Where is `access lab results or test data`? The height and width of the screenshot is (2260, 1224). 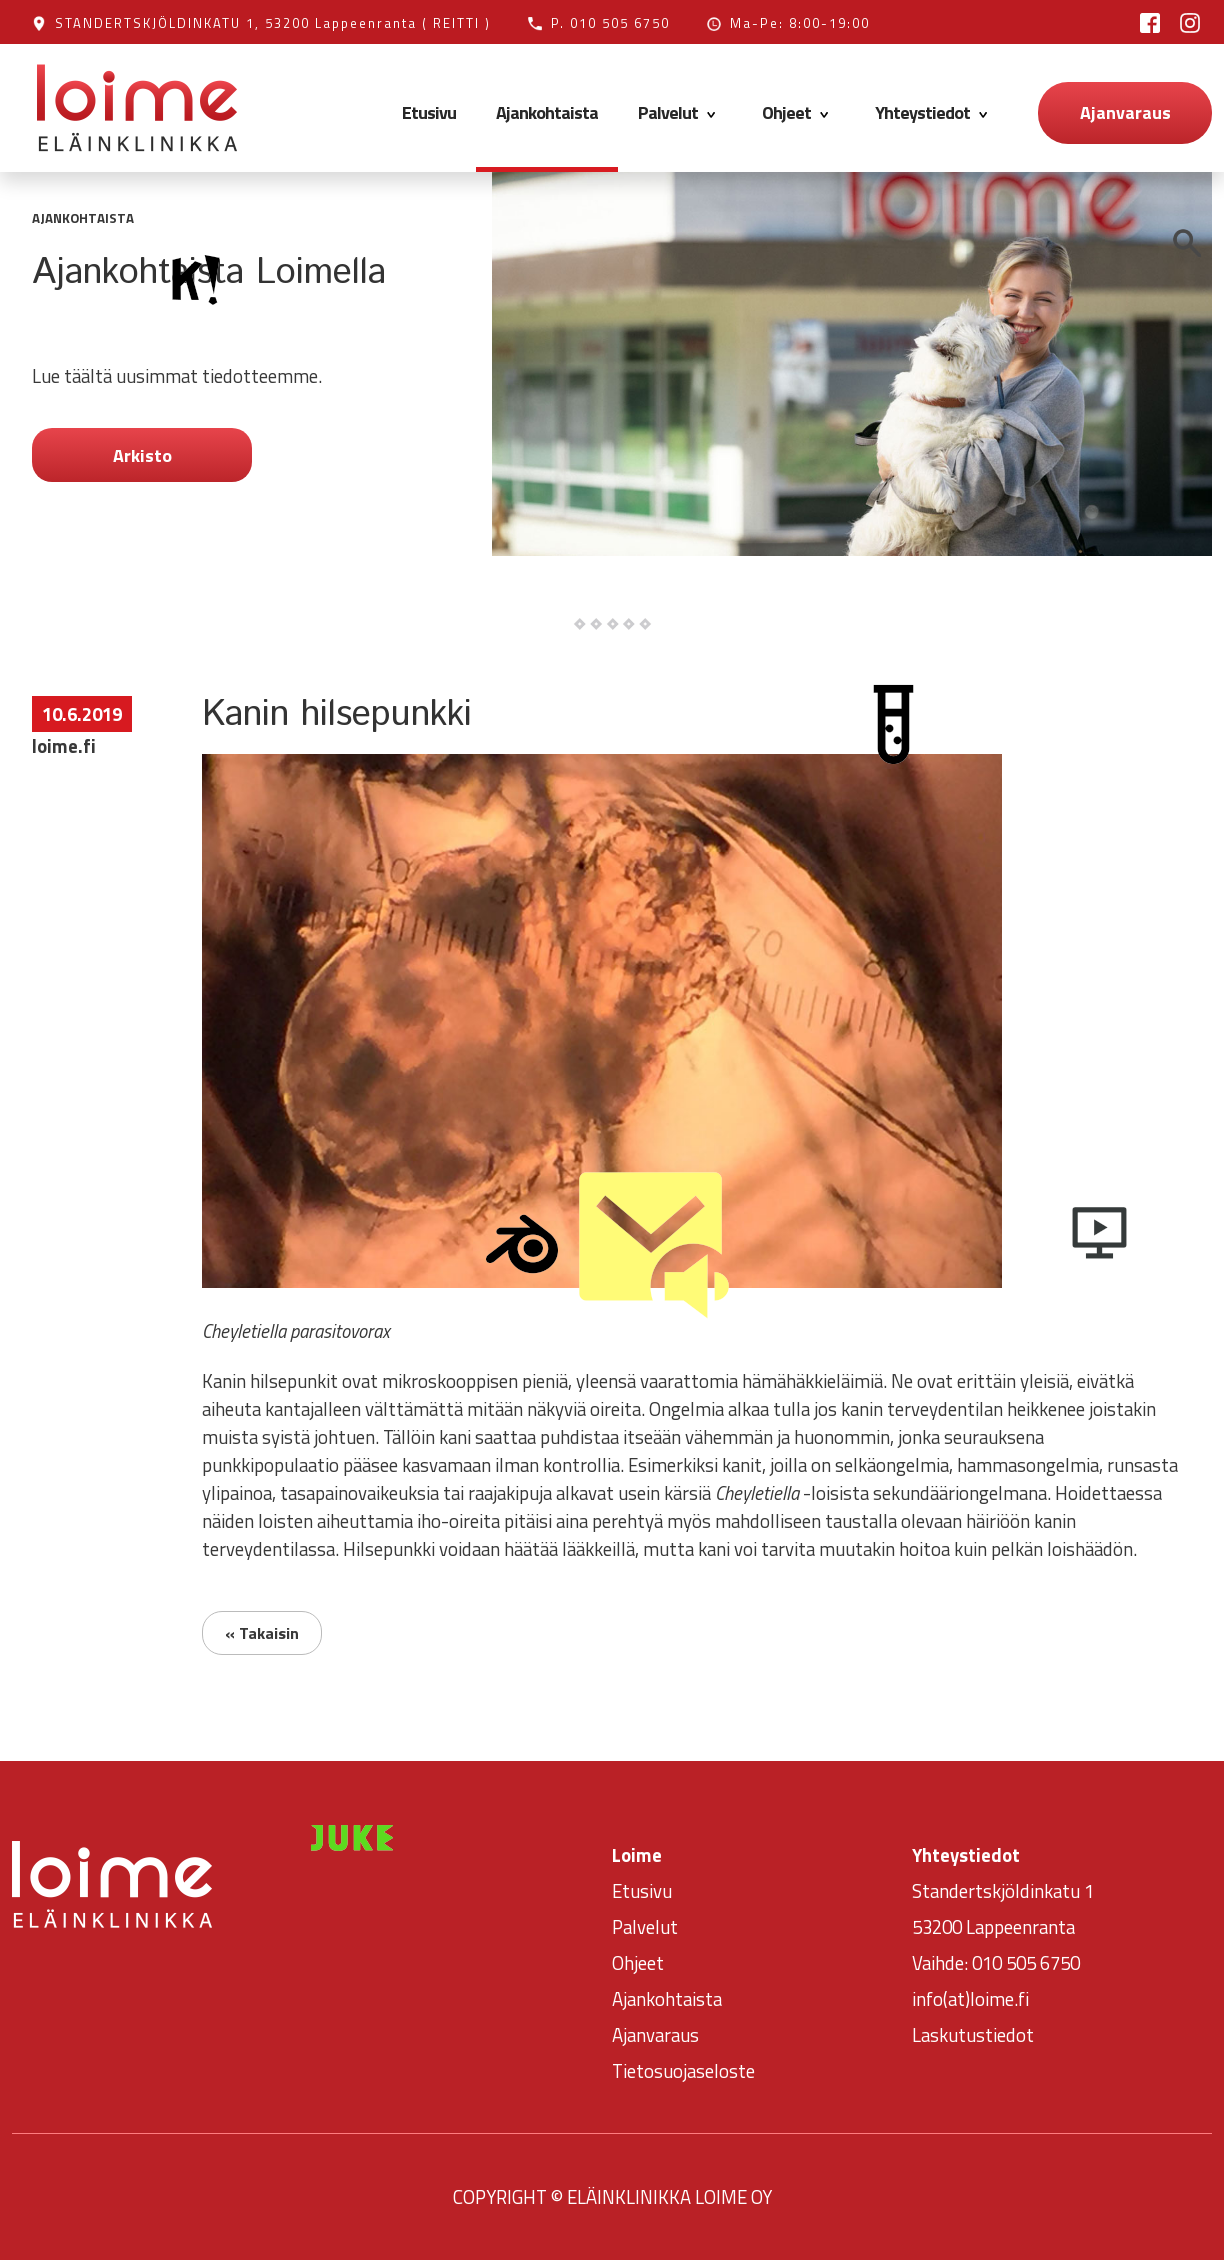 access lab results or test data is located at coordinates (893, 724).